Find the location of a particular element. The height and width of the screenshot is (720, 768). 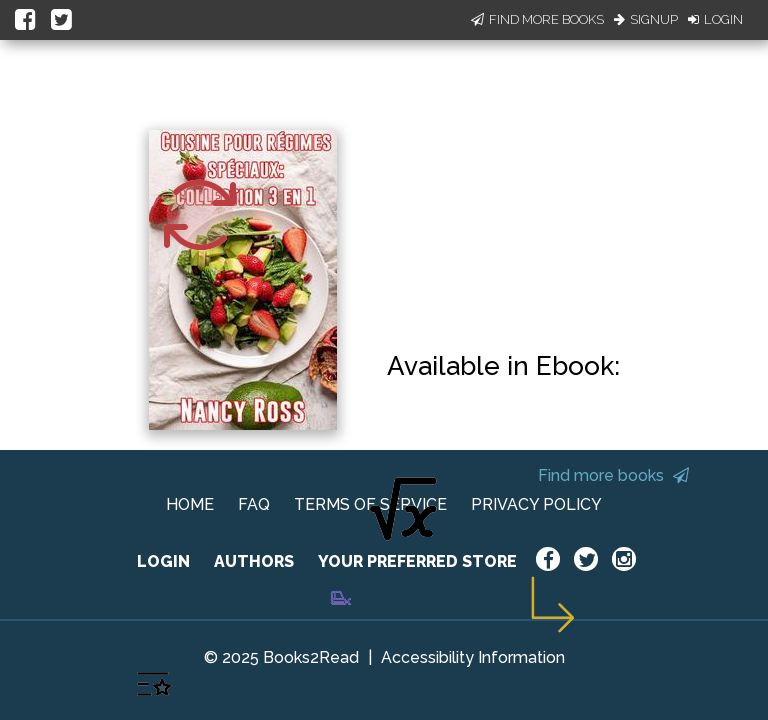

construction or building in progress is located at coordinates (341, 598).